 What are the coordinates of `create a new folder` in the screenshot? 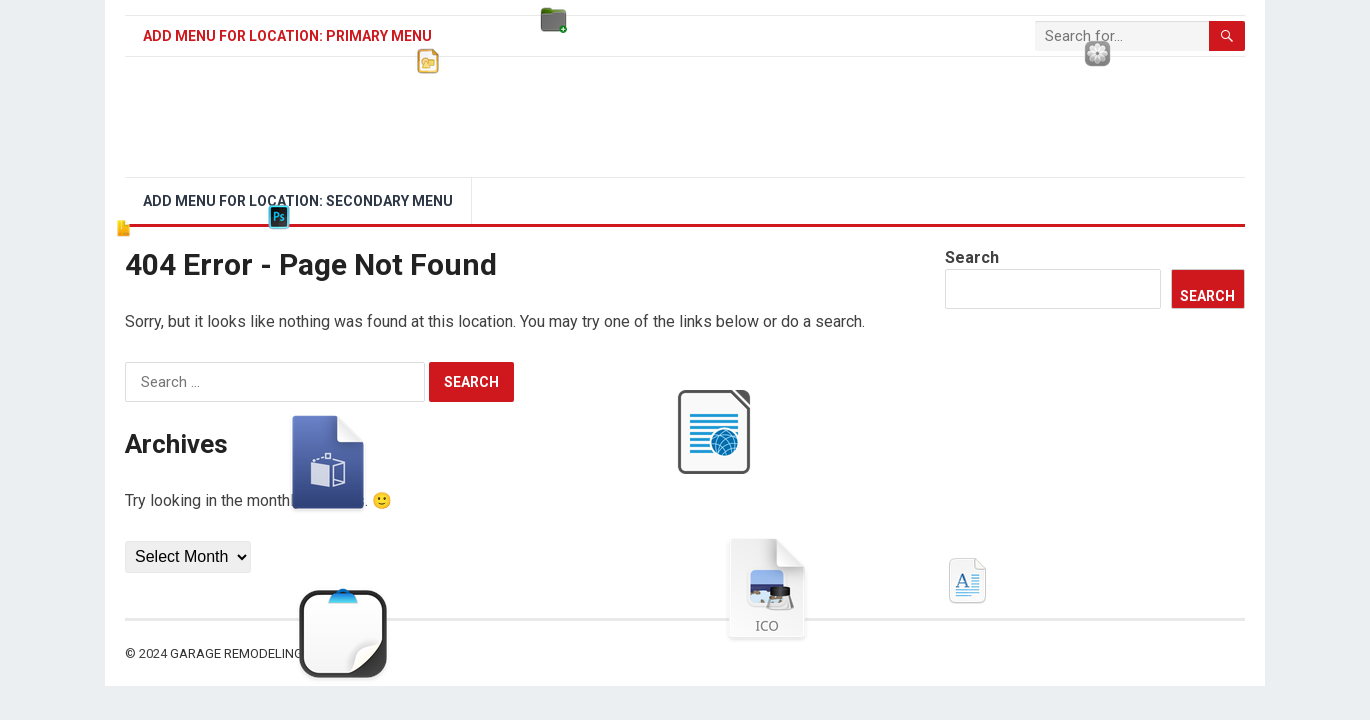 It's located at (553, 19).